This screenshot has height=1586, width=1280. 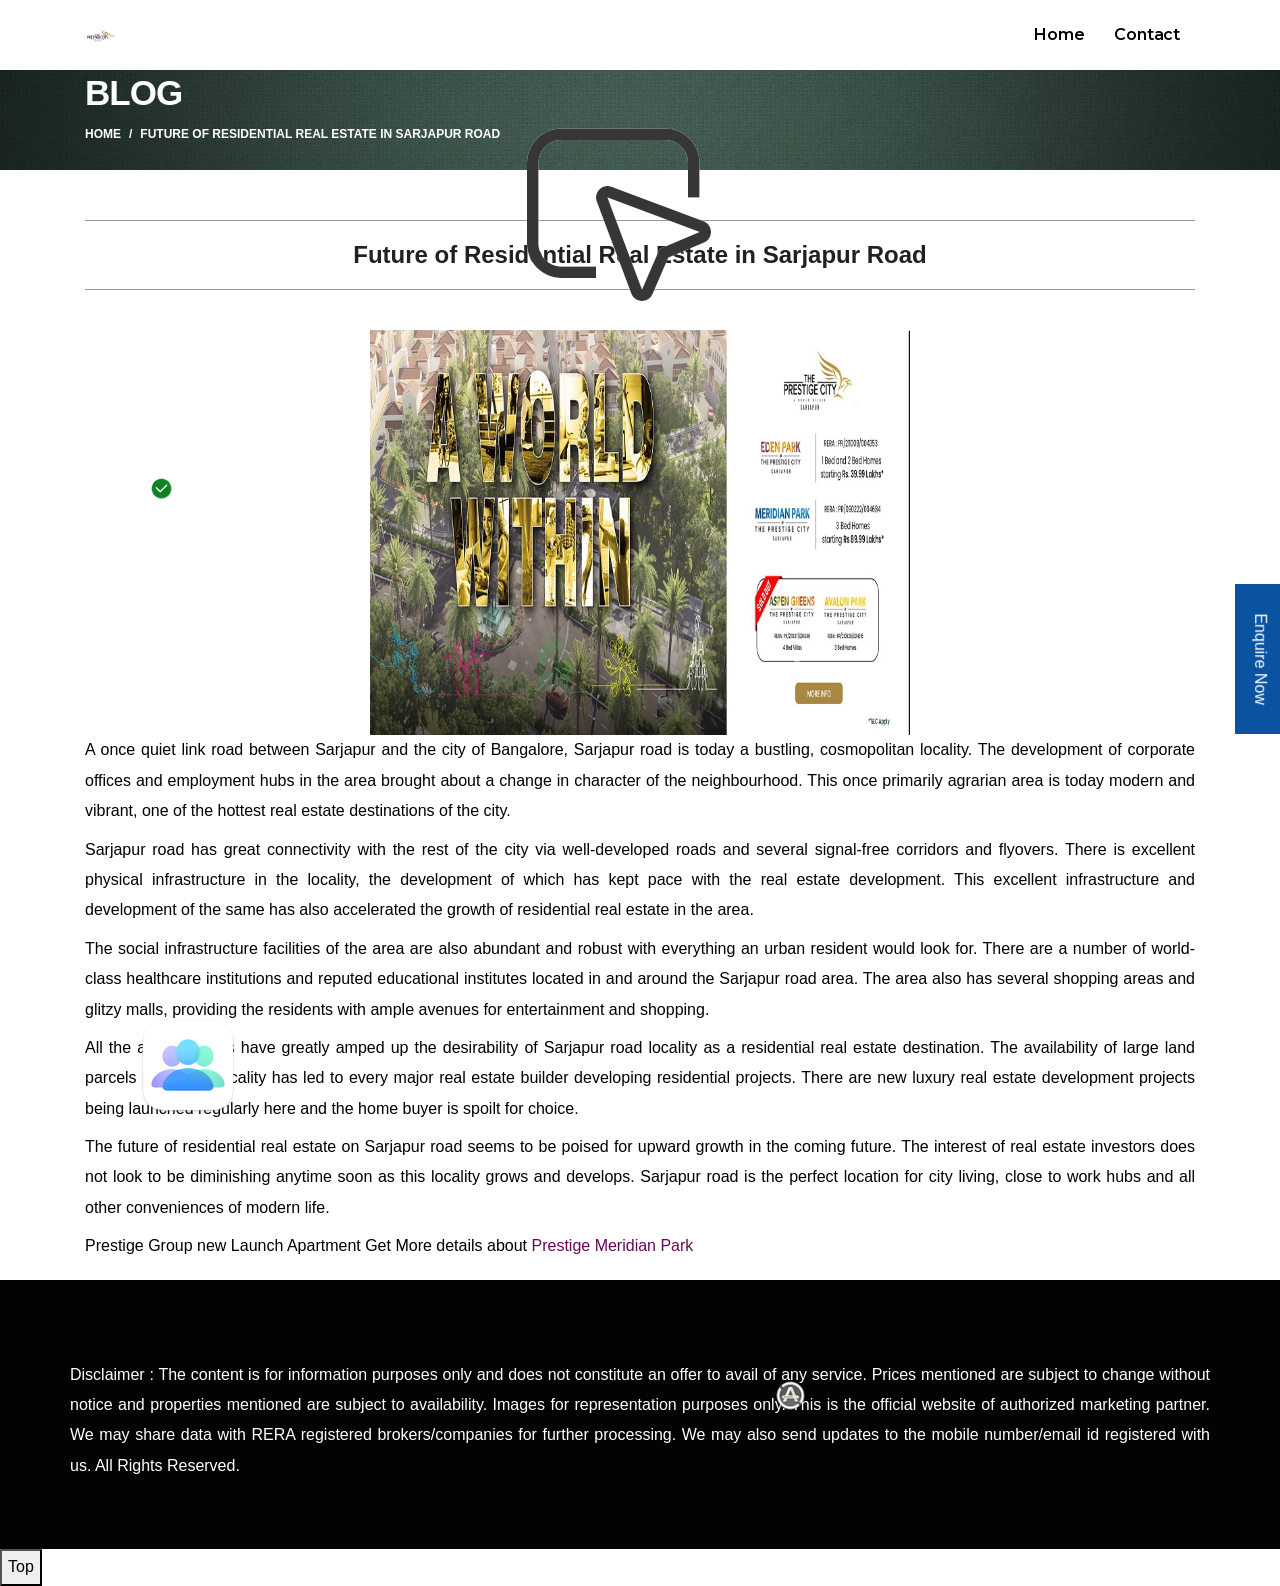 I want to click on access family sharing and parental control settings, so click(x=188, y=1065).